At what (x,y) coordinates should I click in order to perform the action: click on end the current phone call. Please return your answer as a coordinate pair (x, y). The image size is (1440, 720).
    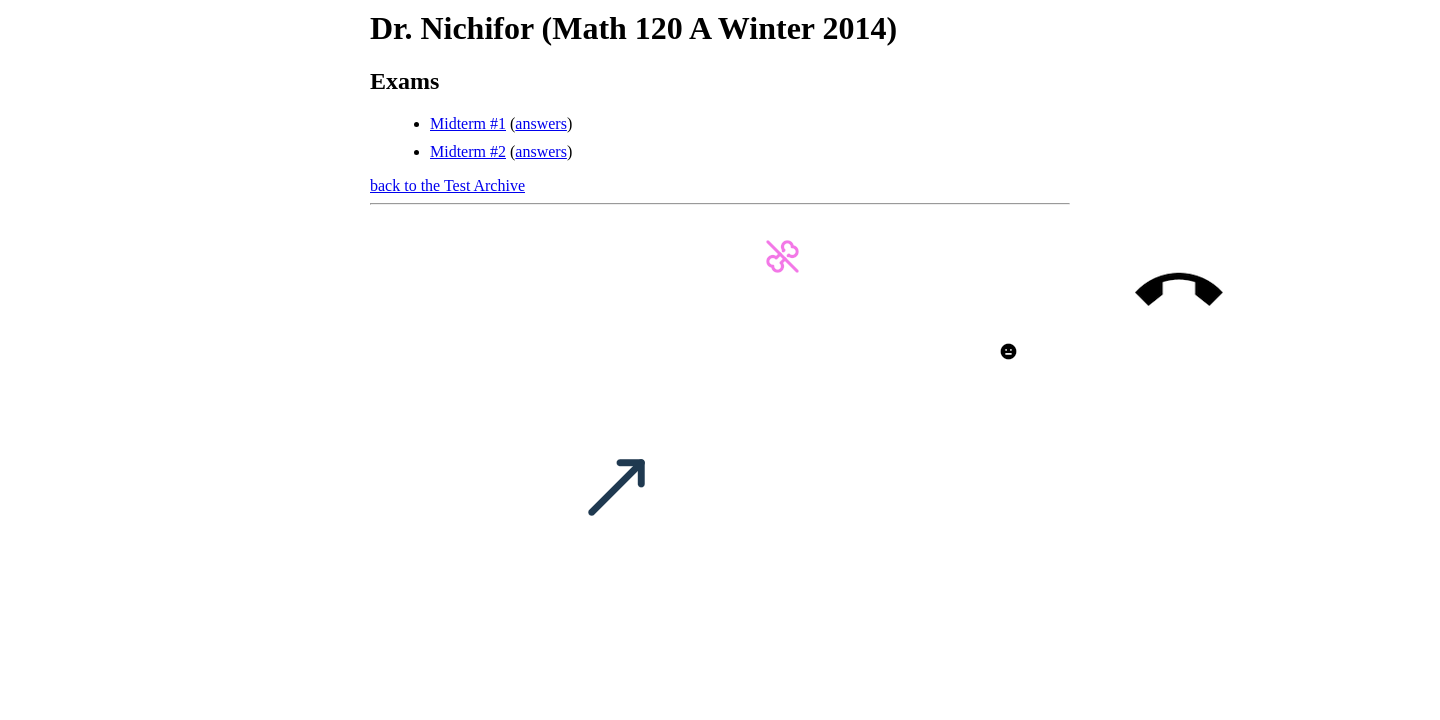
    Looking at the image, I should click on (1179, 291).